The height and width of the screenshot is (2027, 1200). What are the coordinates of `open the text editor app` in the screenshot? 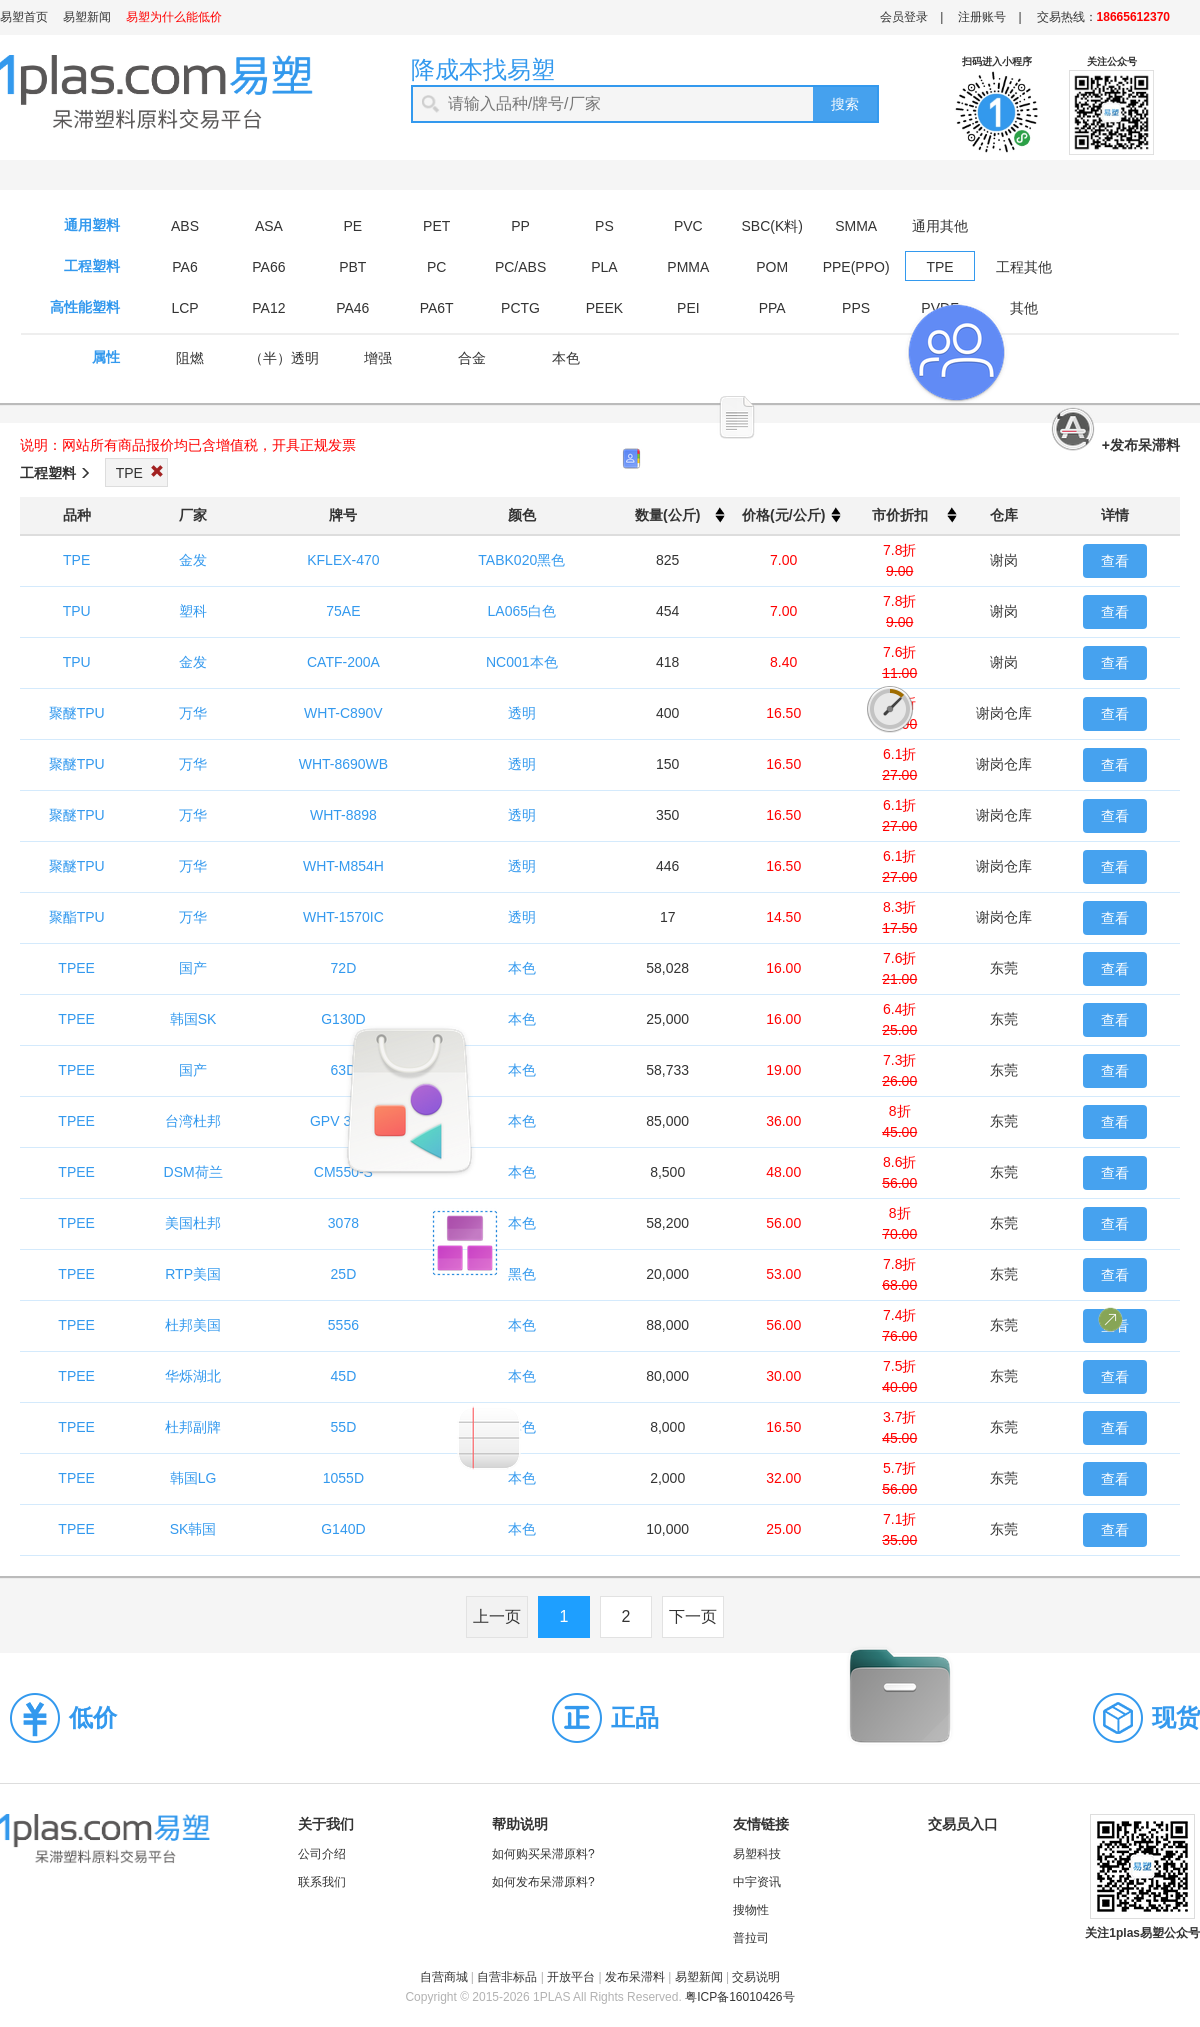 It's located at (489, 1438).